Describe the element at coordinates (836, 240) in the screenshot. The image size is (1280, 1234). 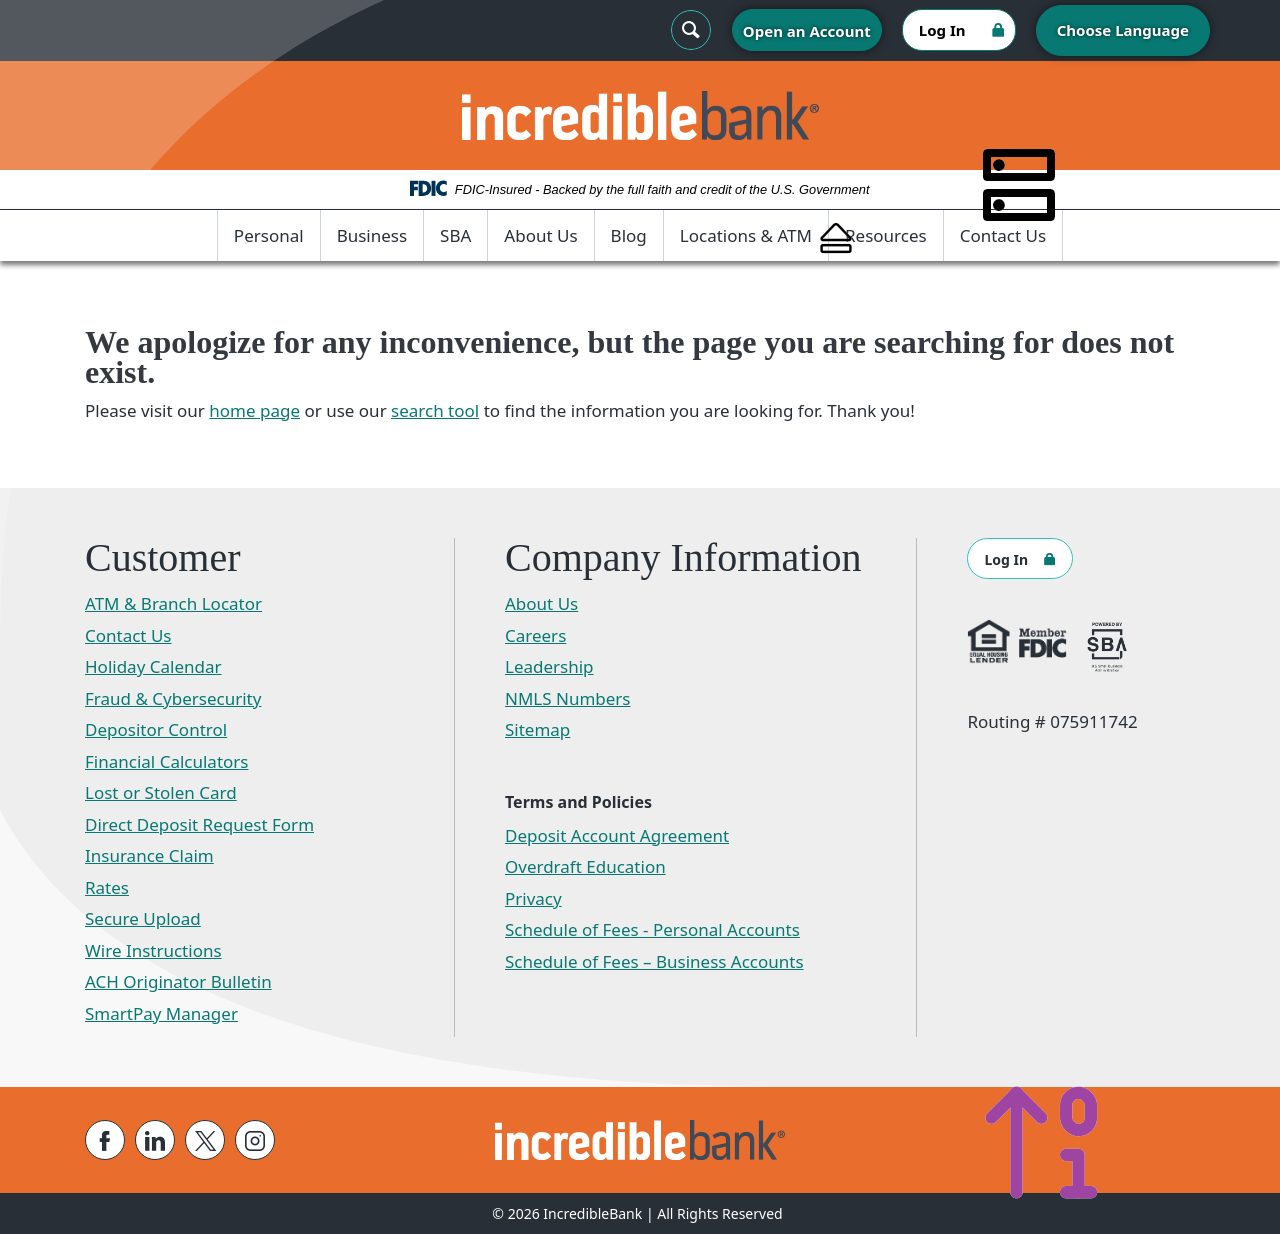
I see `eject media or disc` at that location.